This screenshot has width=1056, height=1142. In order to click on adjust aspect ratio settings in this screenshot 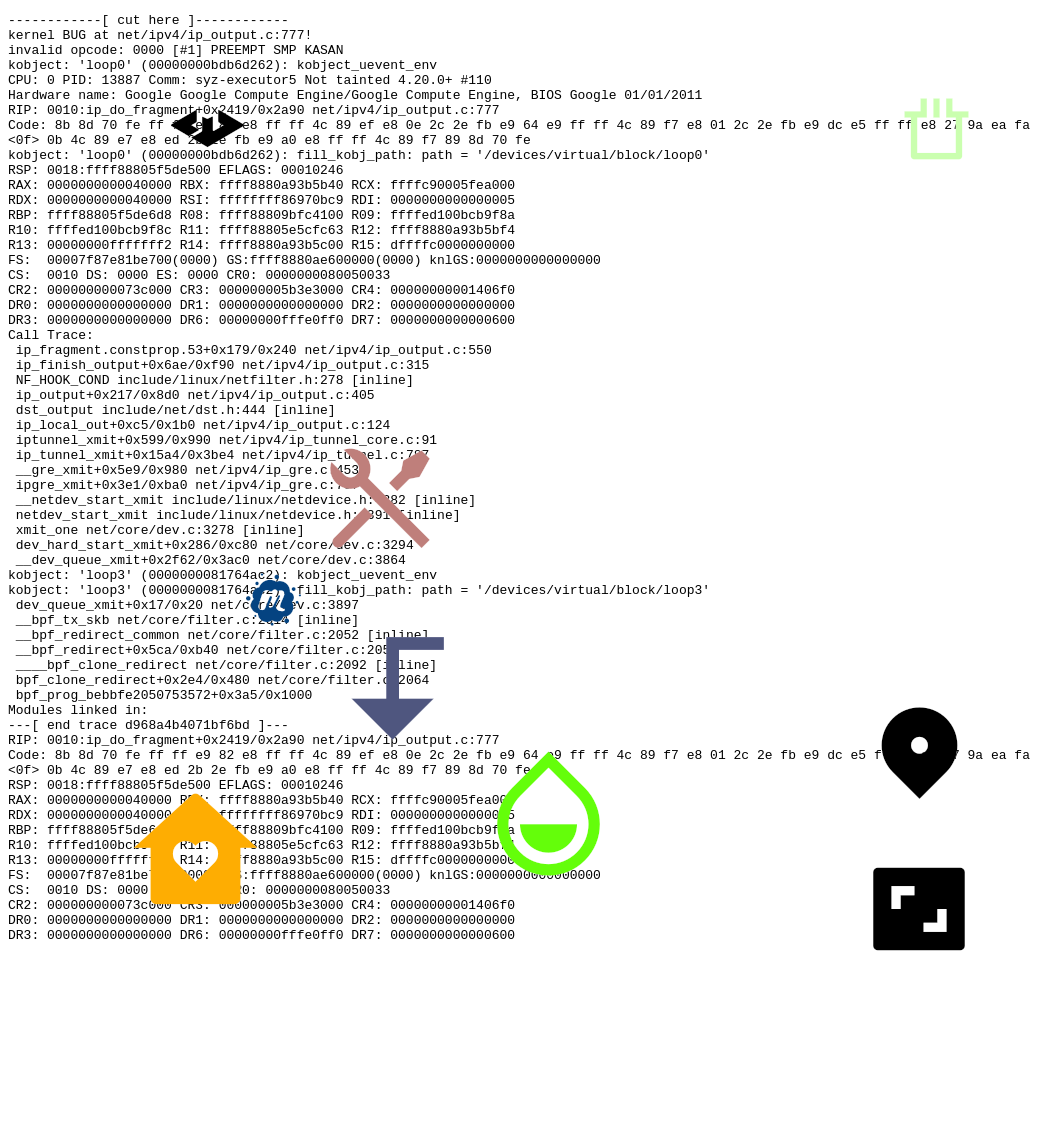, I will do `click(919, 909)`.